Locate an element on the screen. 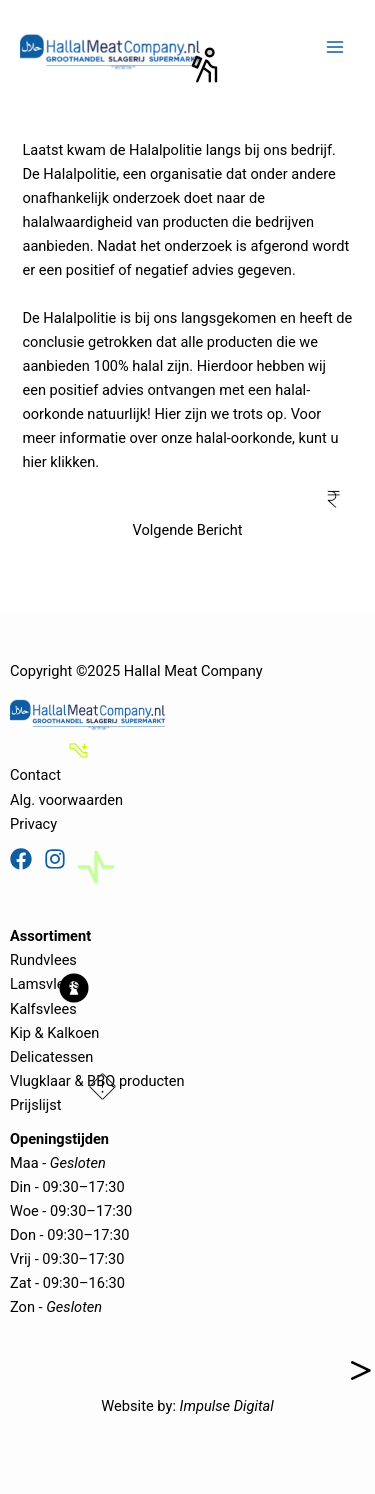 The width and height of the screenshot is (375, 1494). navigate to the next item or page is located at coordinates (359, 1370).